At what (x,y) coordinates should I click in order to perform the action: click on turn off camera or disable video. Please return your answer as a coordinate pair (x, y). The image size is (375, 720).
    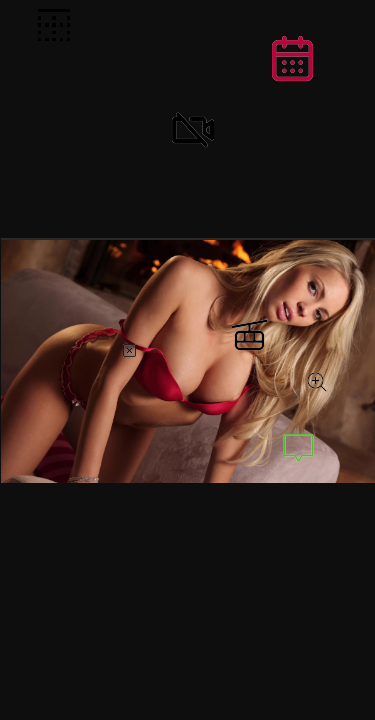
    Looking at the image, I should click on (192, 130).